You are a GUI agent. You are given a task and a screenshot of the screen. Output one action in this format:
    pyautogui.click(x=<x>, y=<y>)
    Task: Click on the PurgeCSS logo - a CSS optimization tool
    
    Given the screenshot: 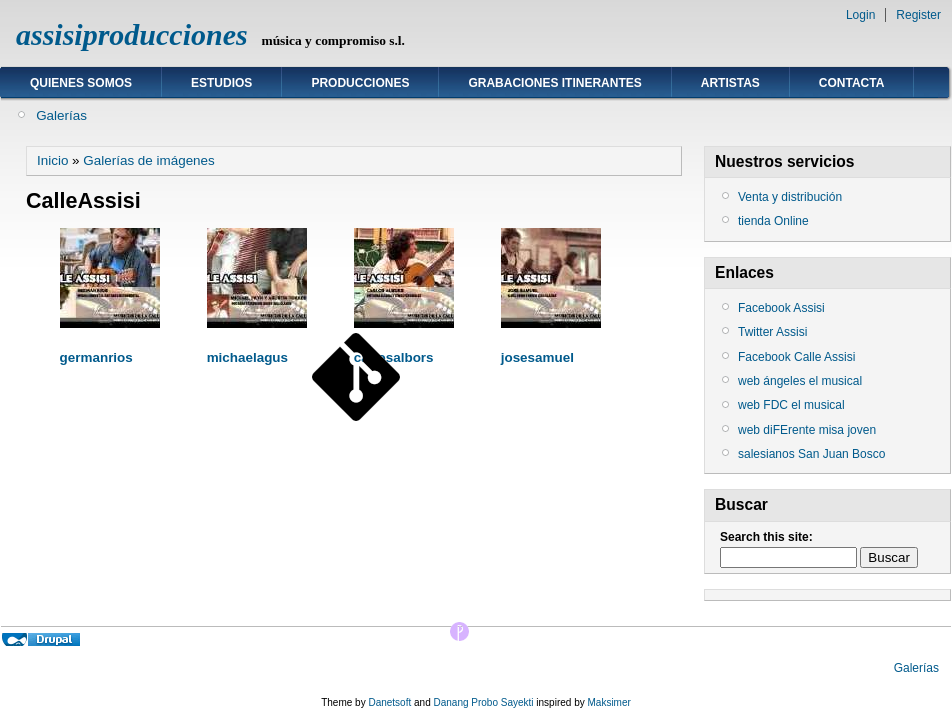 What is the action you would take?
    pyautogui.click(x=459, y=631)
    